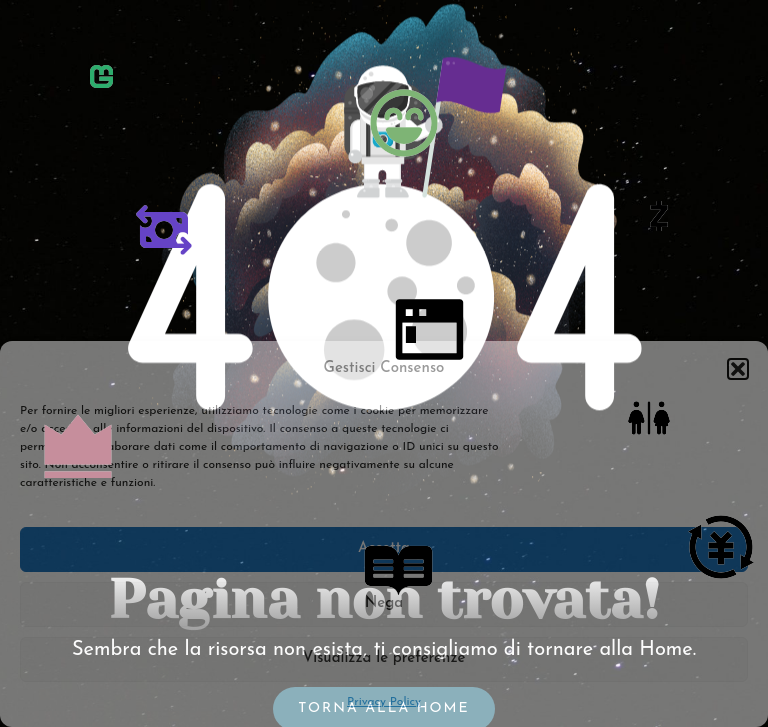  Describe the element at coordinates (721, 547) in the screenshot. I see `convert currency to Chinese yuan (CNY)` at that location.